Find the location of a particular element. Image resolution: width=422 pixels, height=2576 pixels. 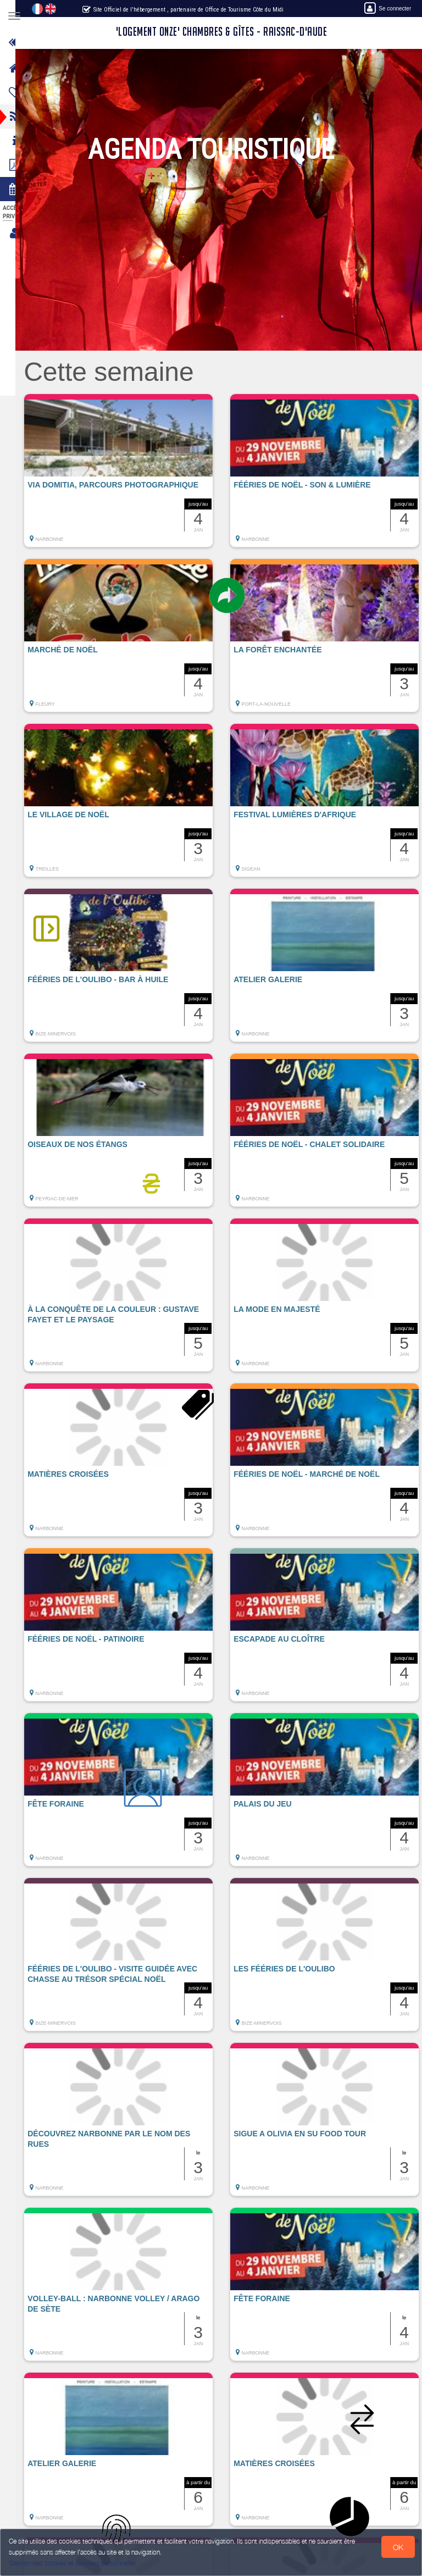

access gaming features or games library is located at coordinates (156, 177).